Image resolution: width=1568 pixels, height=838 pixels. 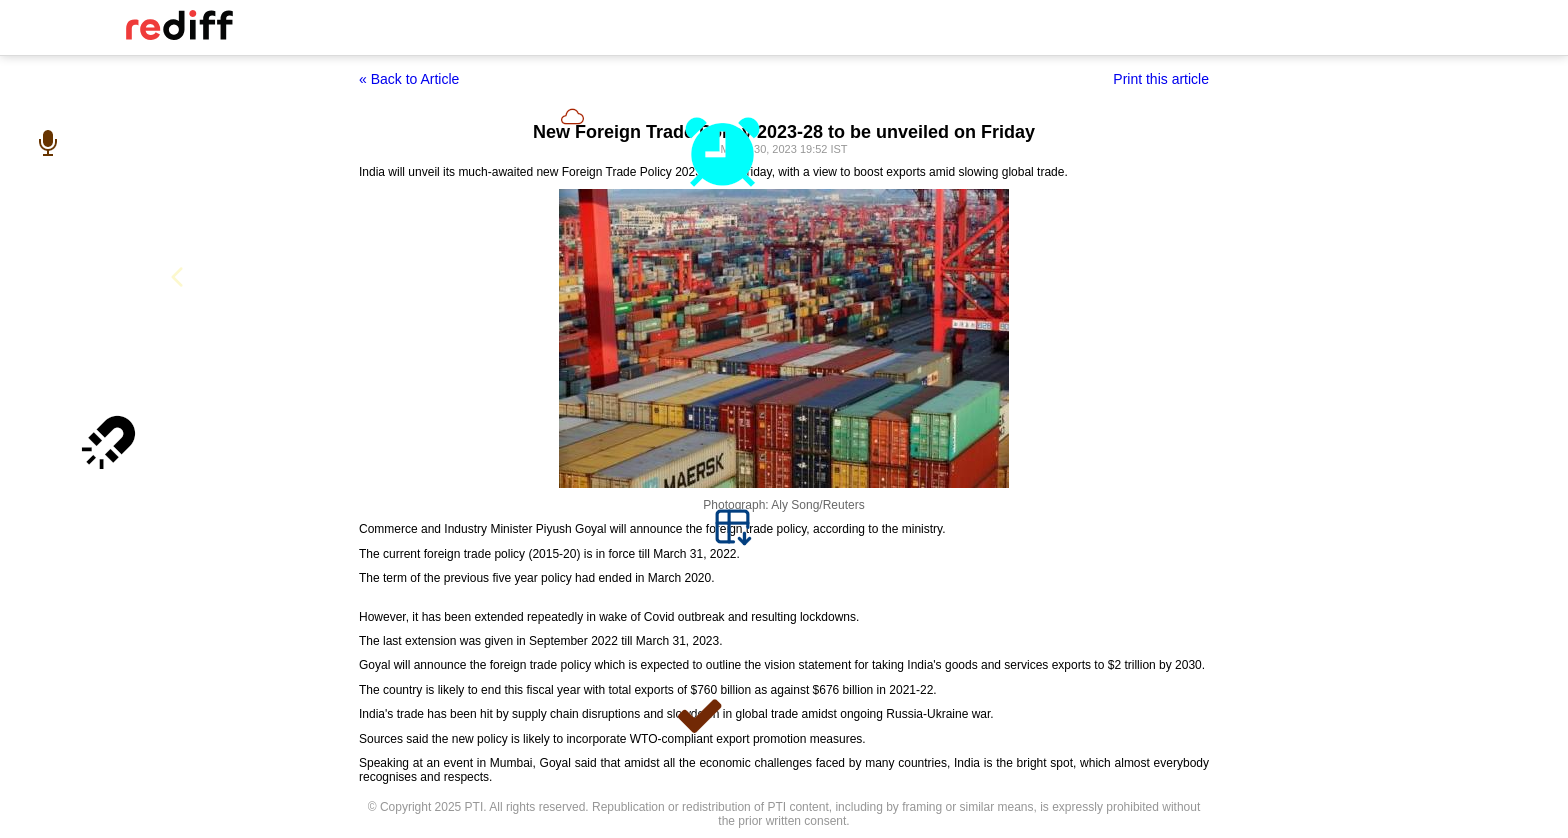 What do you see at coordinates (48, 143) in the screenshot?
I see `tap to start voice input` at bounding box center [48, 143].